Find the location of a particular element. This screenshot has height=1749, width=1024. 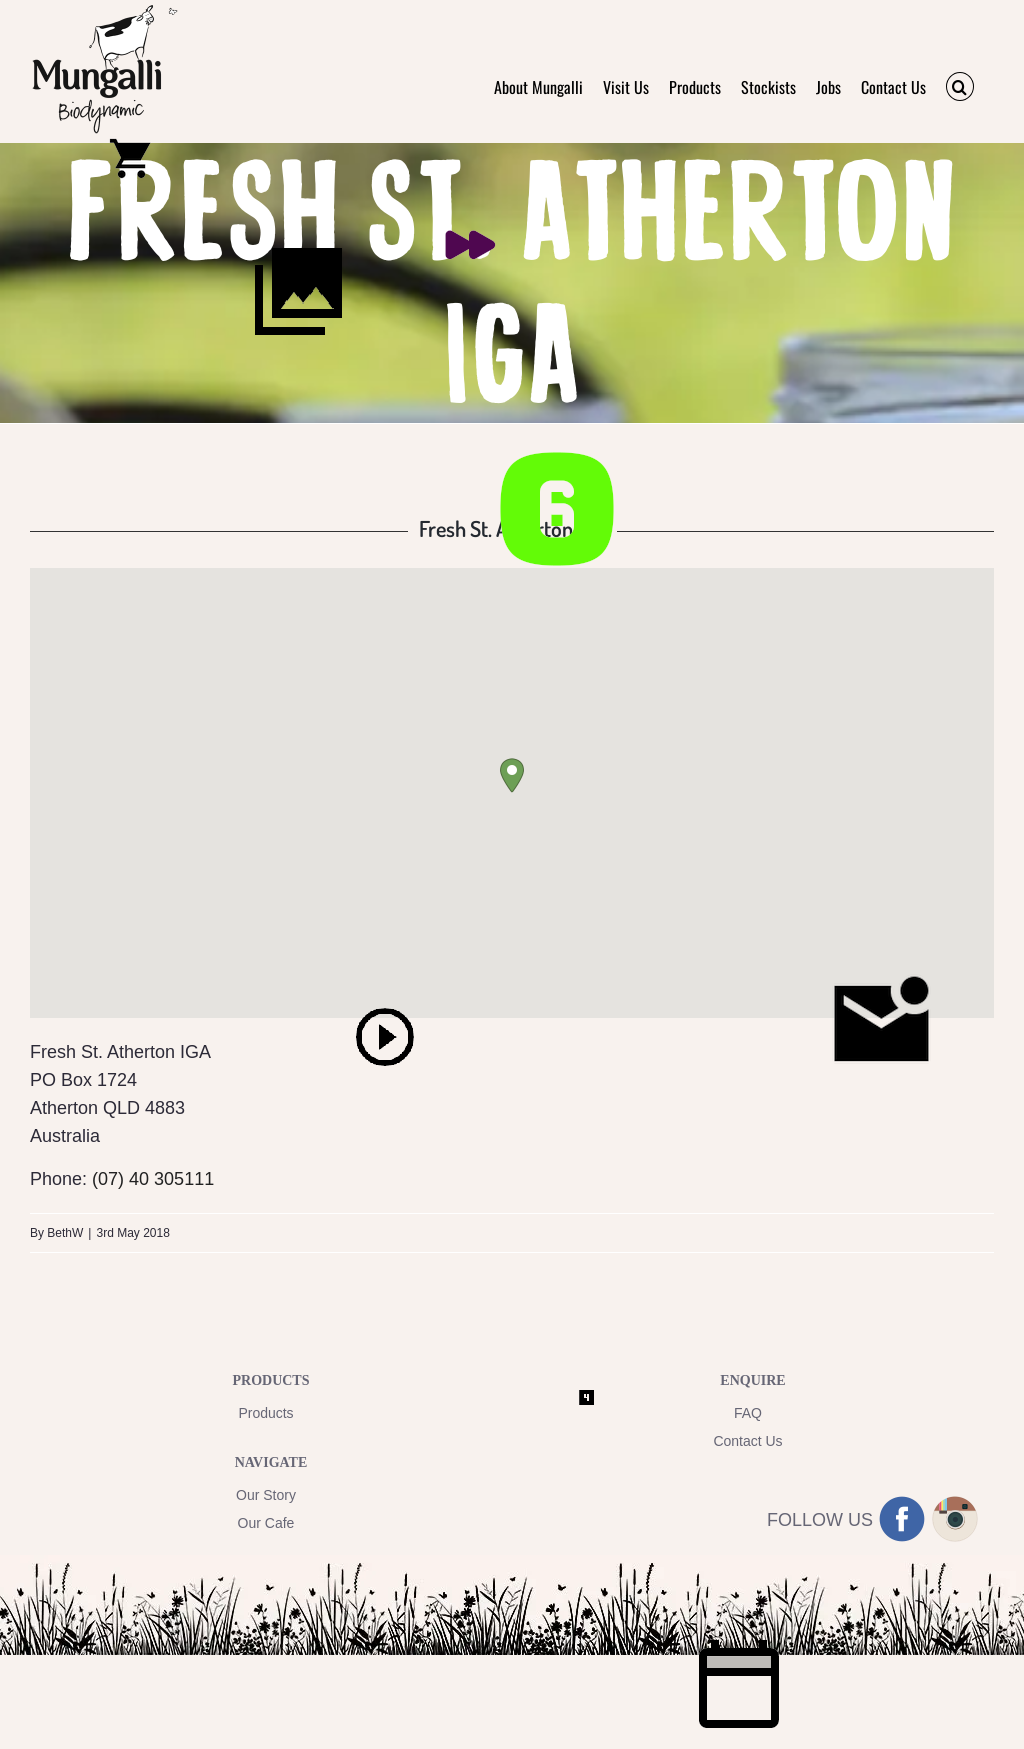

indicates step 6 in a multi-step process is located at coordinates (557, 509).